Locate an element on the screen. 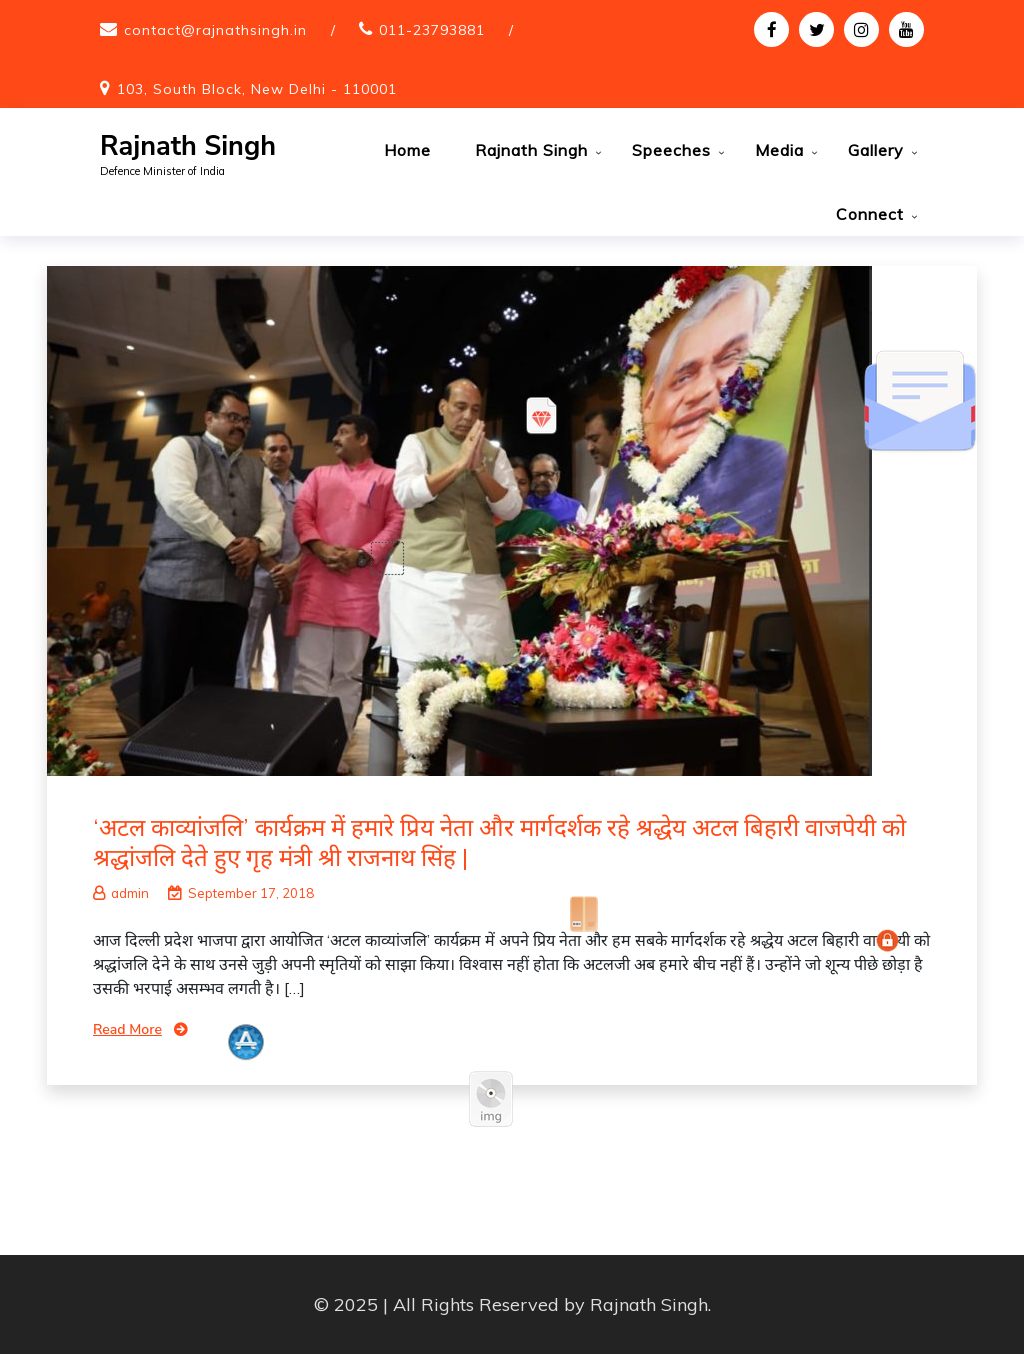 This screenshot has height=1354, width=1024. indicates content not yet loaded is located at coordinates (387, 558).